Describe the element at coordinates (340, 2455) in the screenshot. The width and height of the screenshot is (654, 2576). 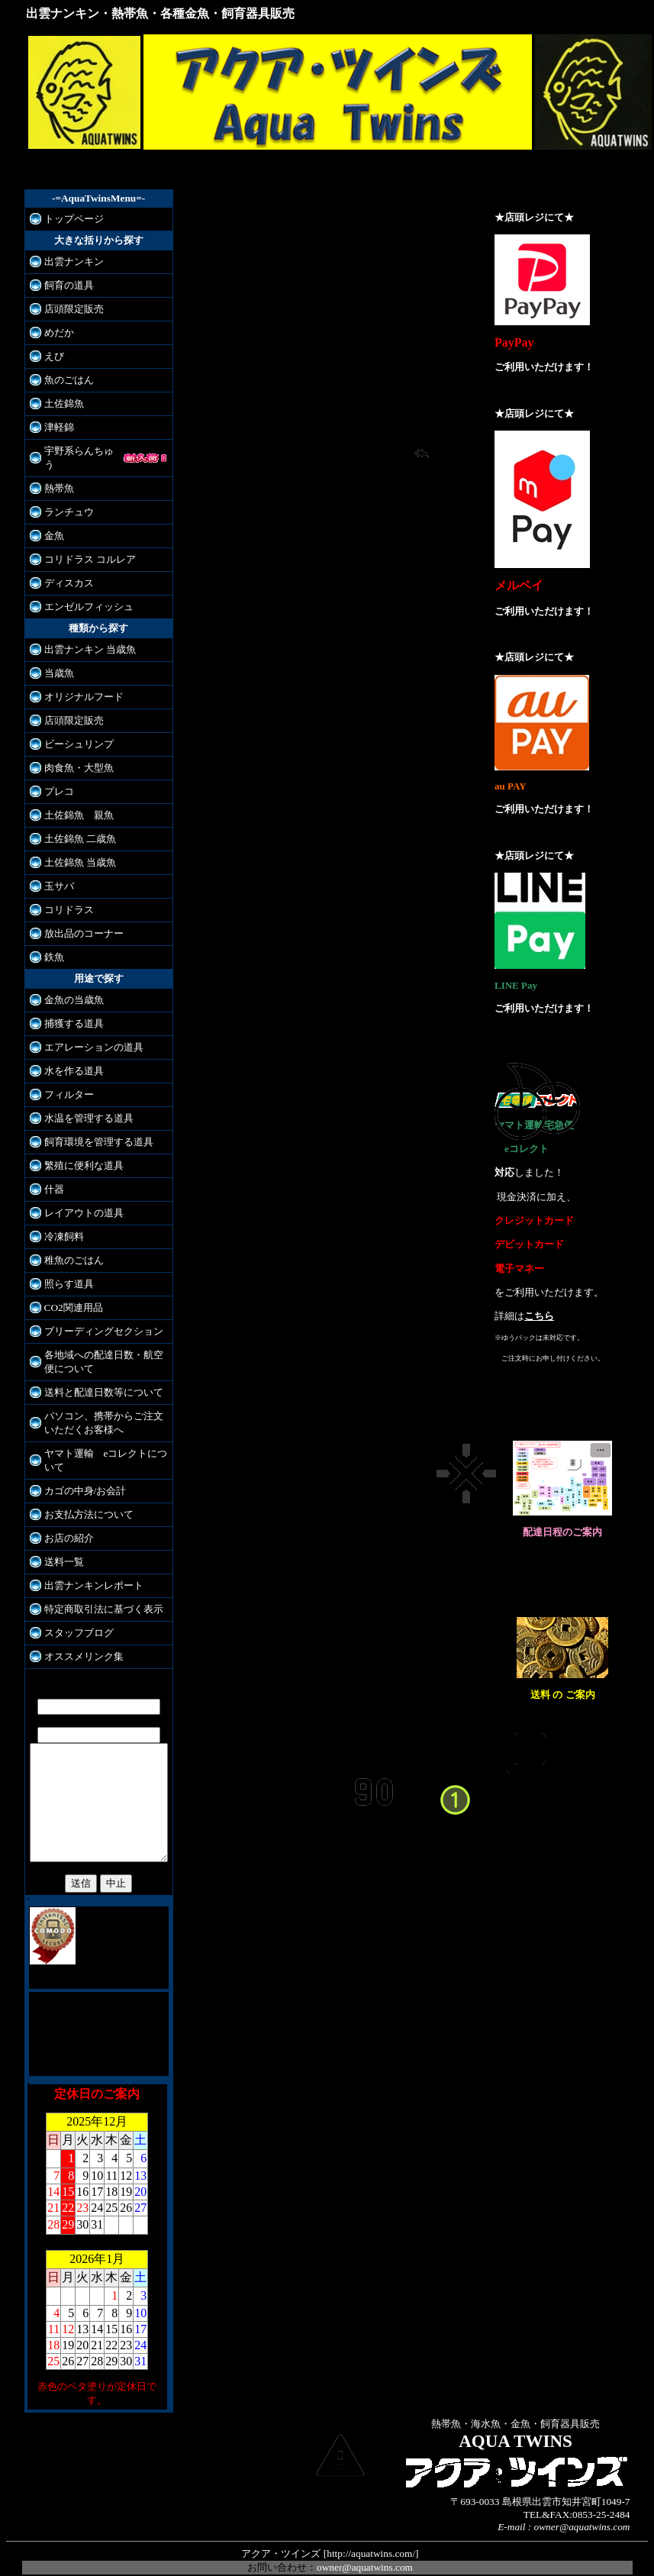
I see `indicates a warning or potential problem` at that location.